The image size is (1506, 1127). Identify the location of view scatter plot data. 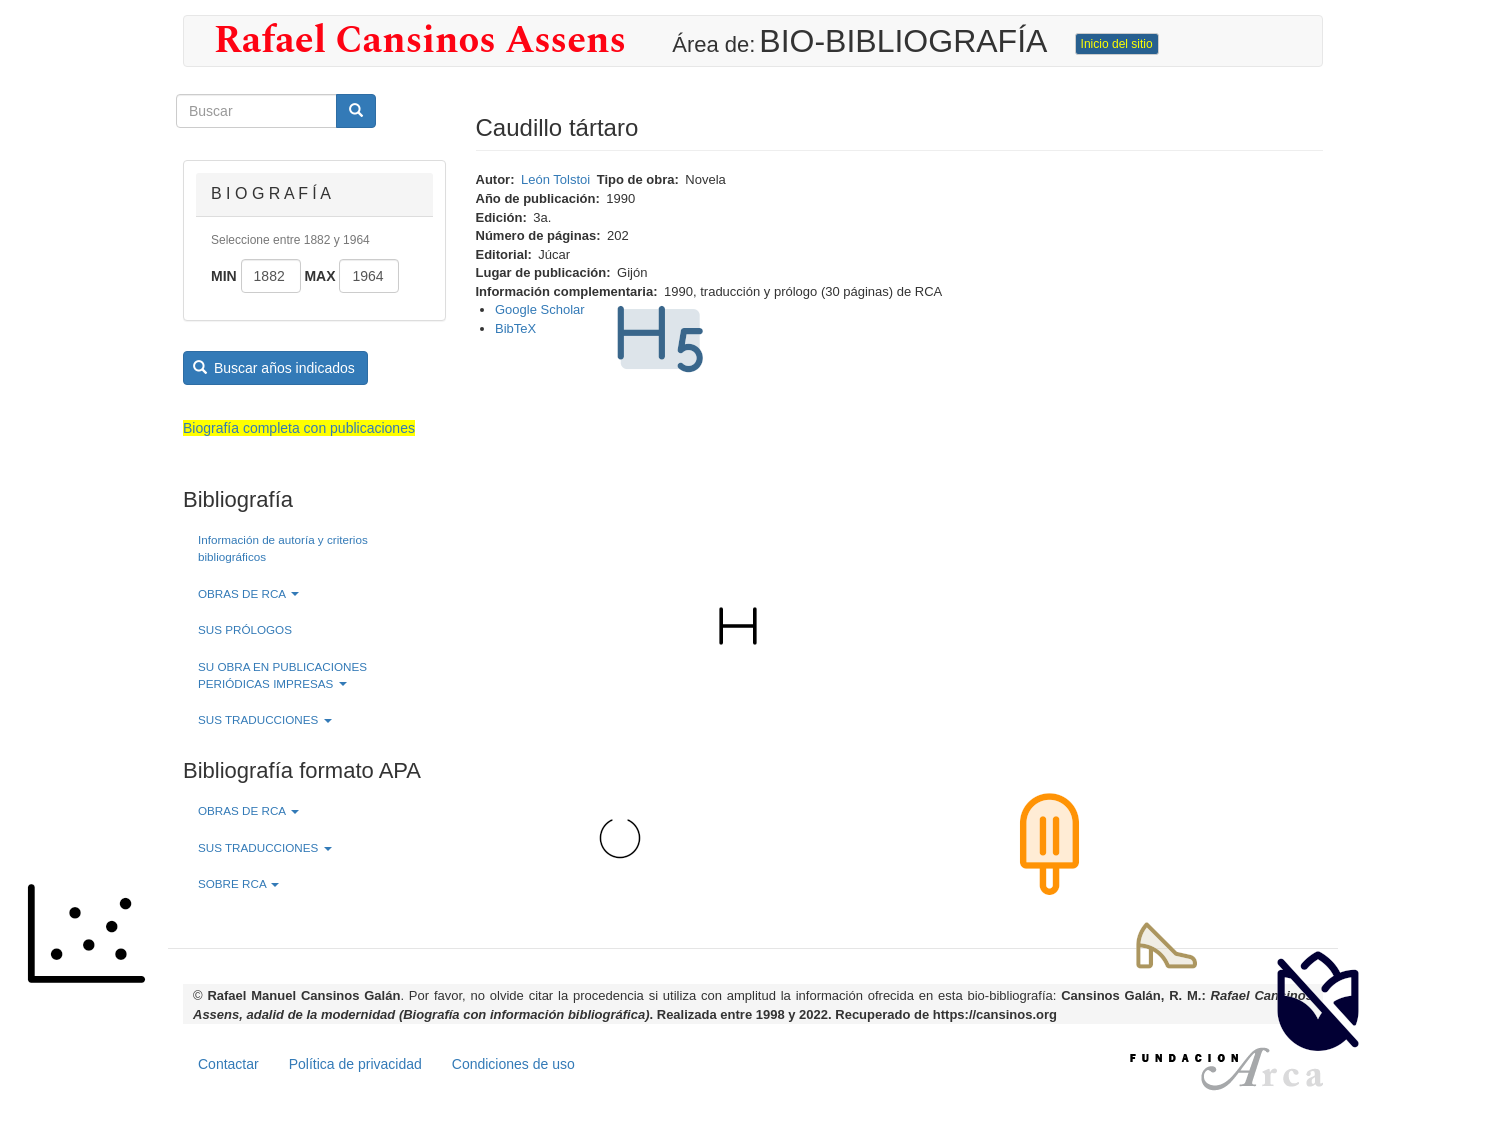
(86, 933).